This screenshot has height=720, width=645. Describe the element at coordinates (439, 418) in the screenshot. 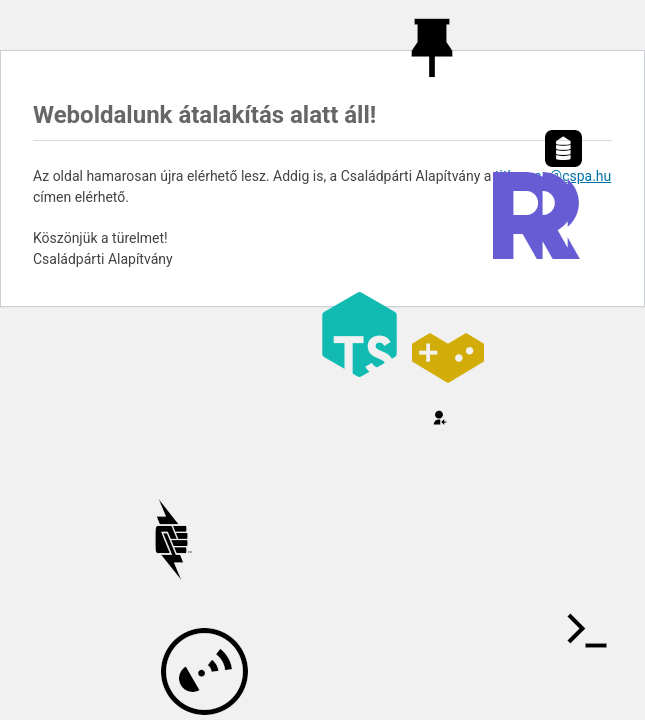

I see `incoming user request or invitation` at that location.